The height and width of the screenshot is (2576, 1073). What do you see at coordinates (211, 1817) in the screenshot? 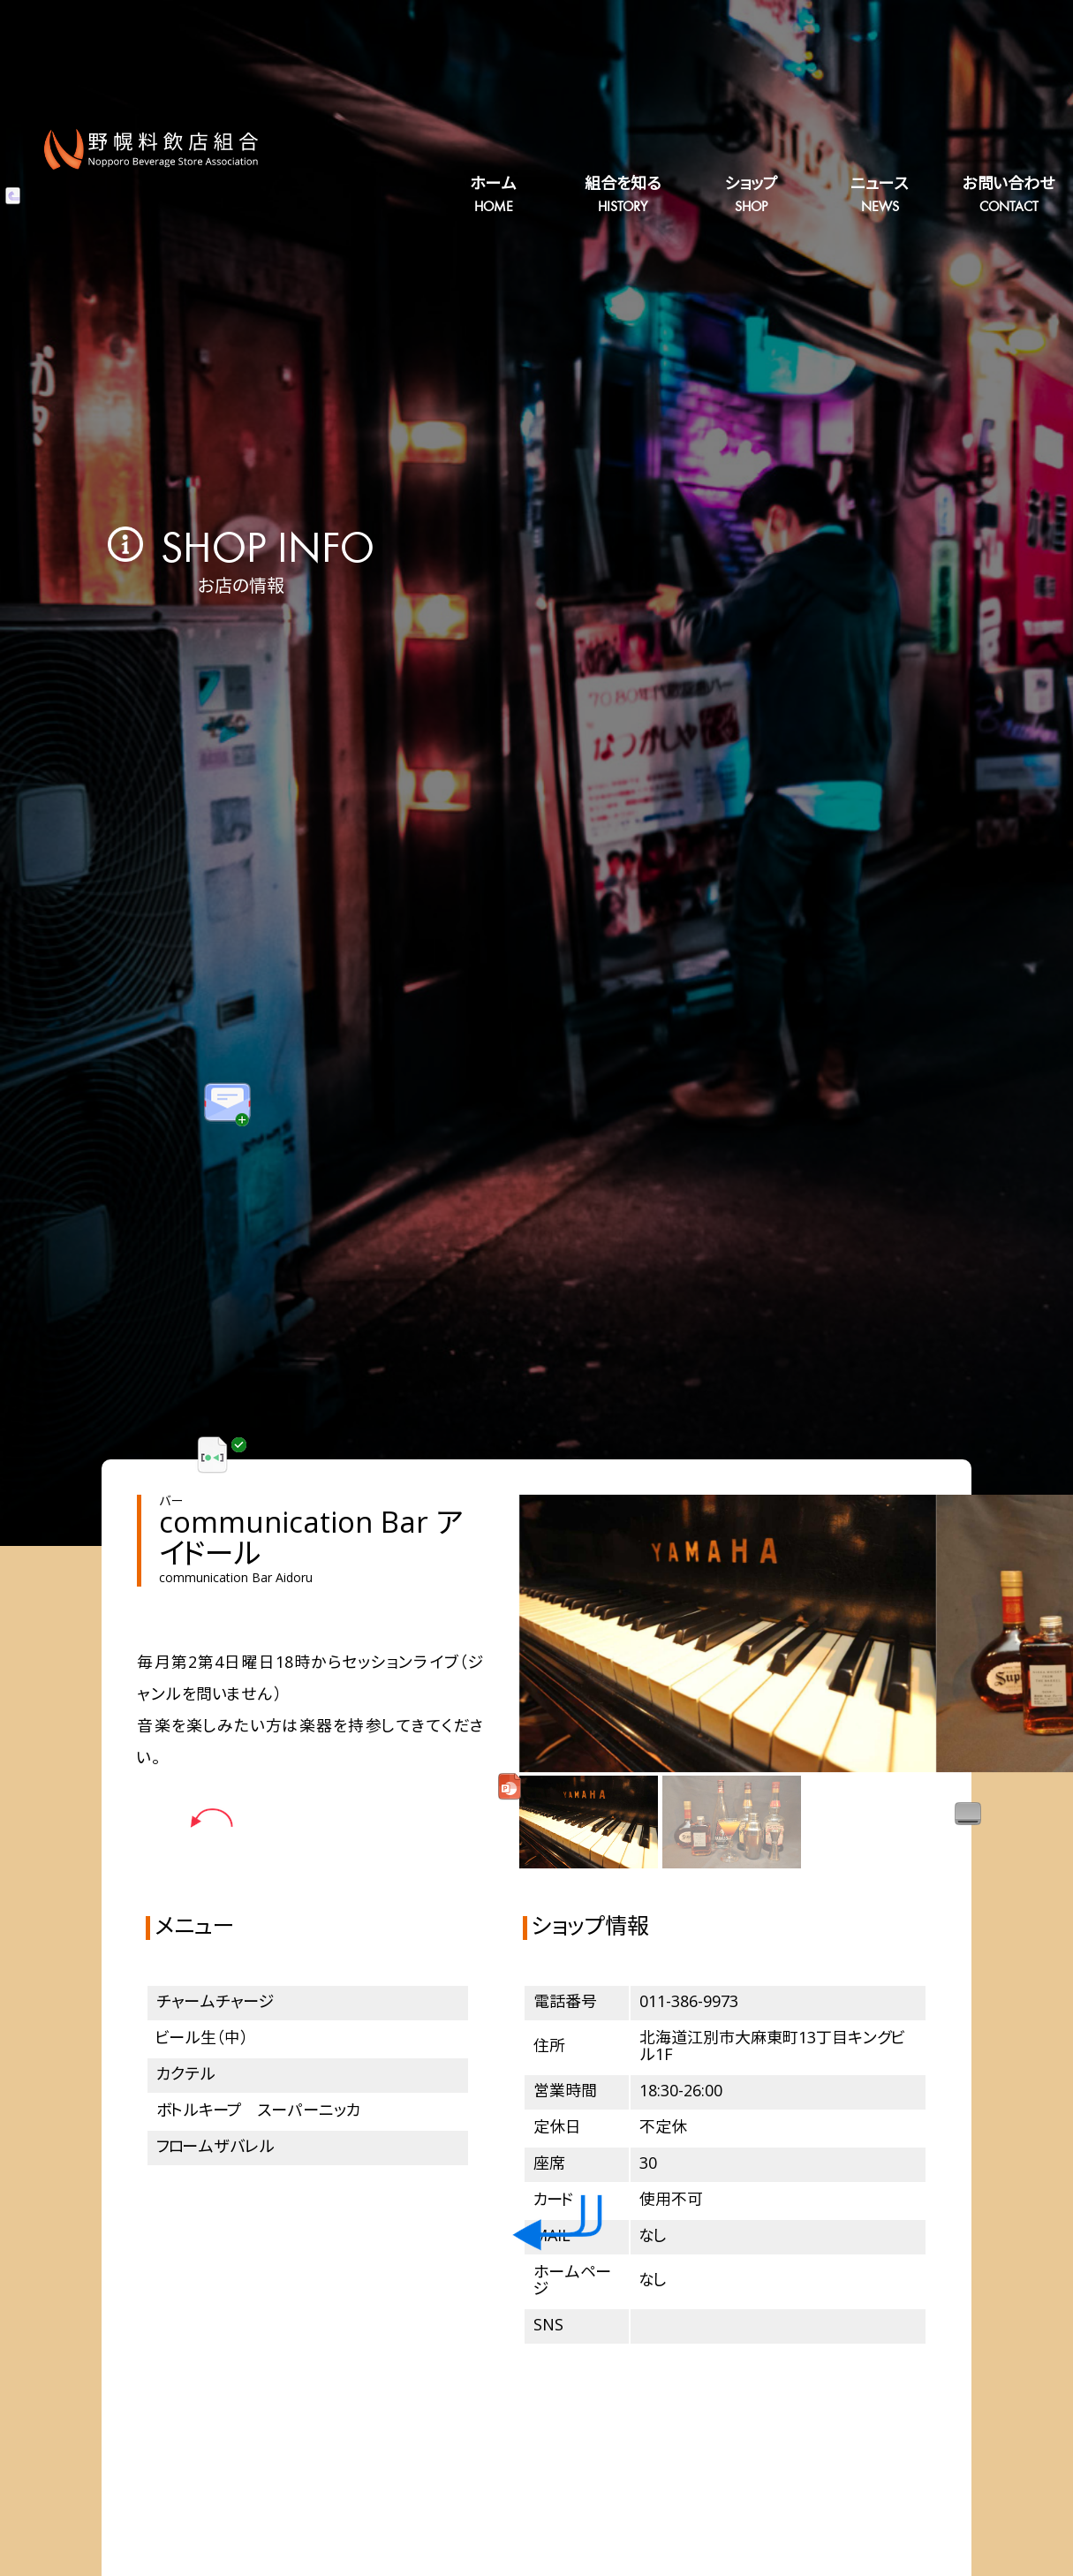
I see `undo the last action` at bounding box center [211, 1817].